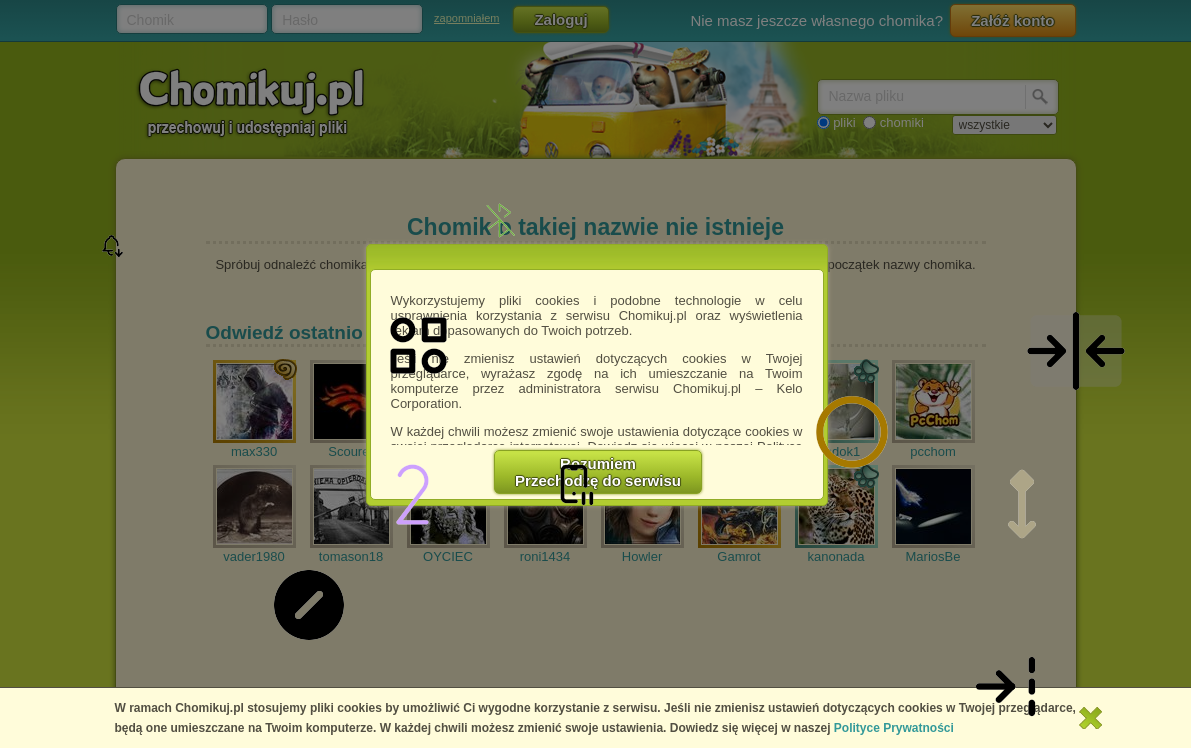 Image resolution: width=1191 pixels, height=748 pixels. What do you see at coordinates (418, 345) in the screenshot?
I see `browse categories or sections` at bounding box center [418, 345].